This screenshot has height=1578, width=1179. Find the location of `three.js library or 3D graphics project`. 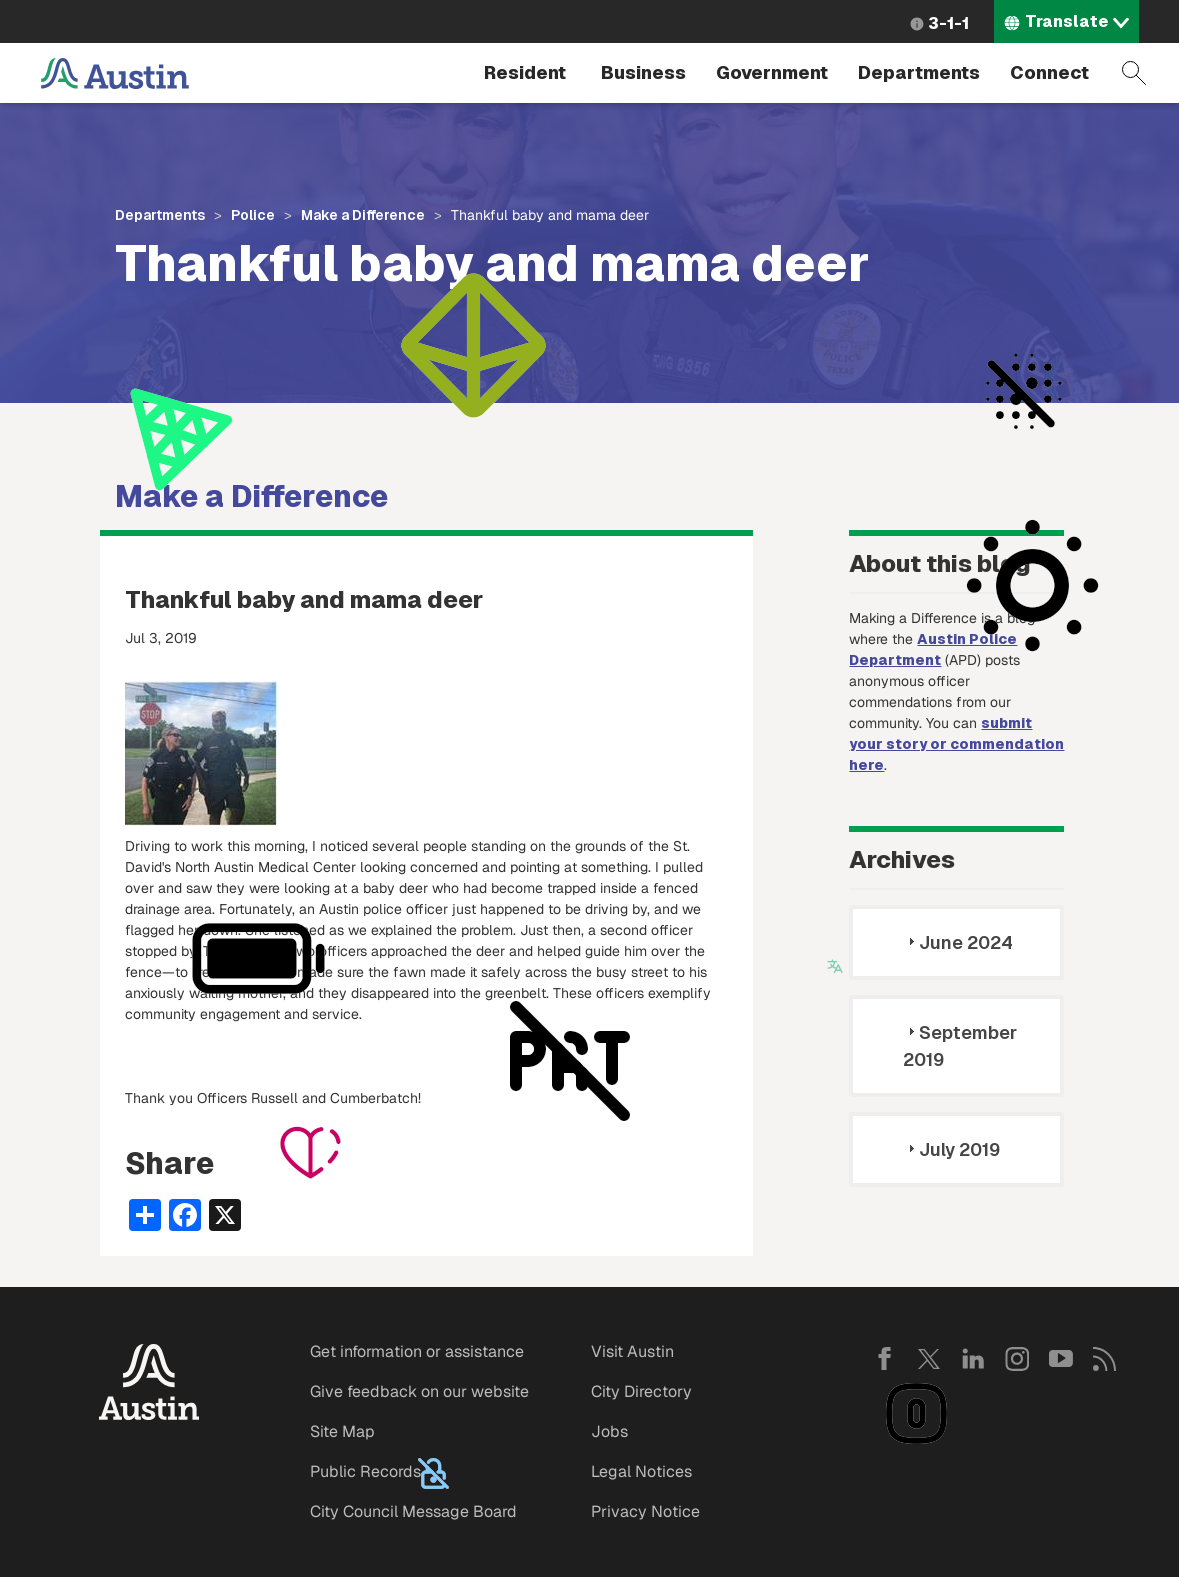

three.js library or 3D graphics project is located at coordinates (179, 437).